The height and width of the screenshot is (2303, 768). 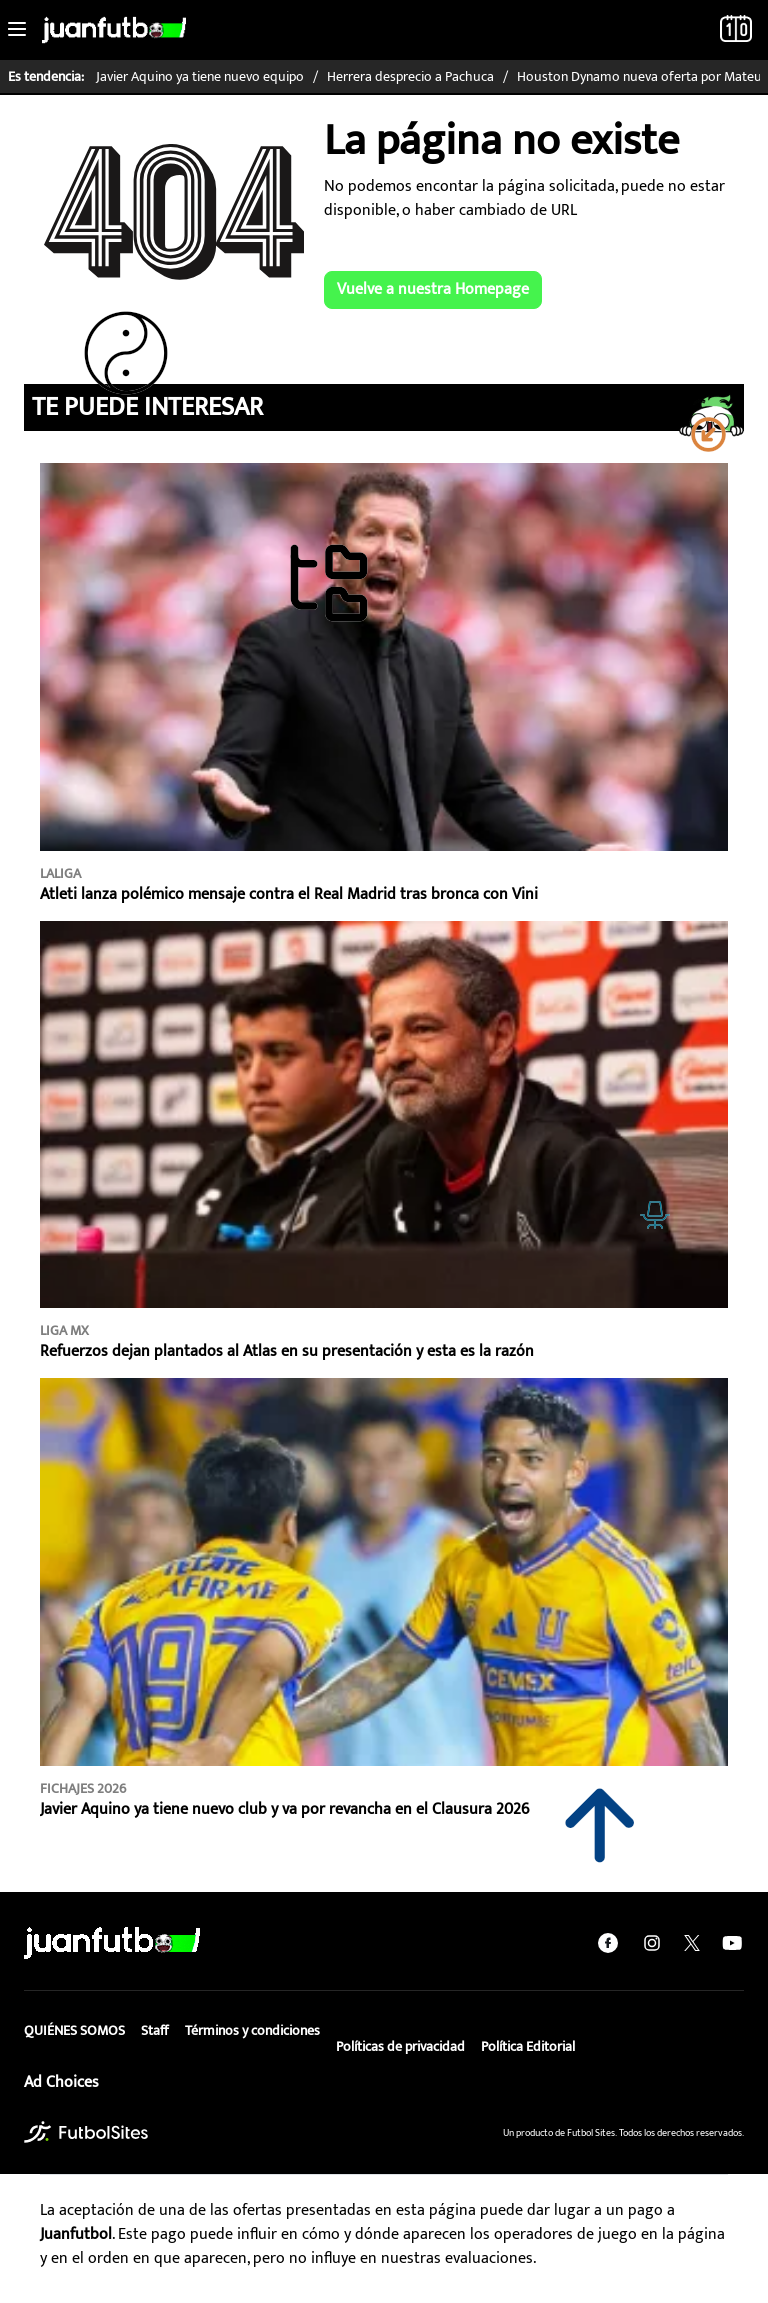 I want to click on scroll to top of page, so click(x=598, y=1828).